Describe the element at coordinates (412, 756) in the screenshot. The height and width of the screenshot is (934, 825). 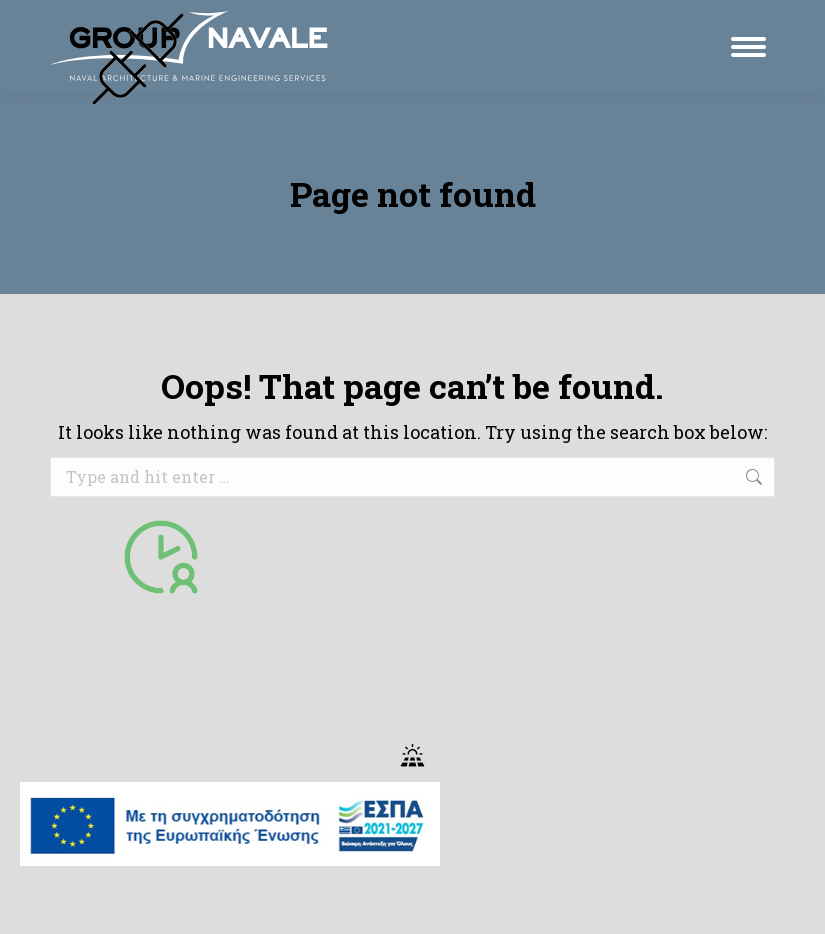
I see `view solar panel status or energy production` at that location.